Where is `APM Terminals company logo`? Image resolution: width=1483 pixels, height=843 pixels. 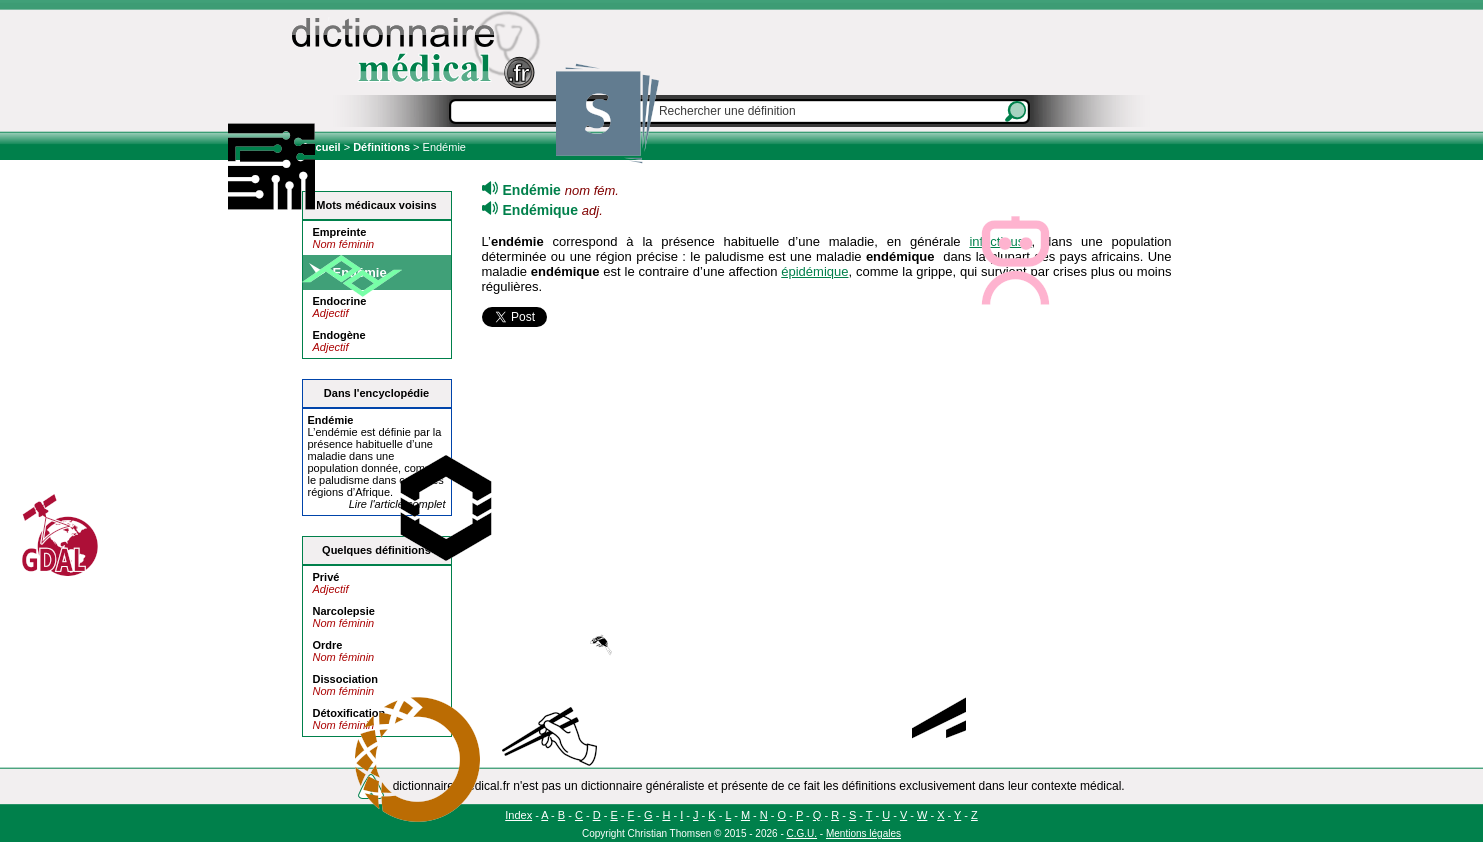 APM Terminals company logo is located at coordinates (939, 718).